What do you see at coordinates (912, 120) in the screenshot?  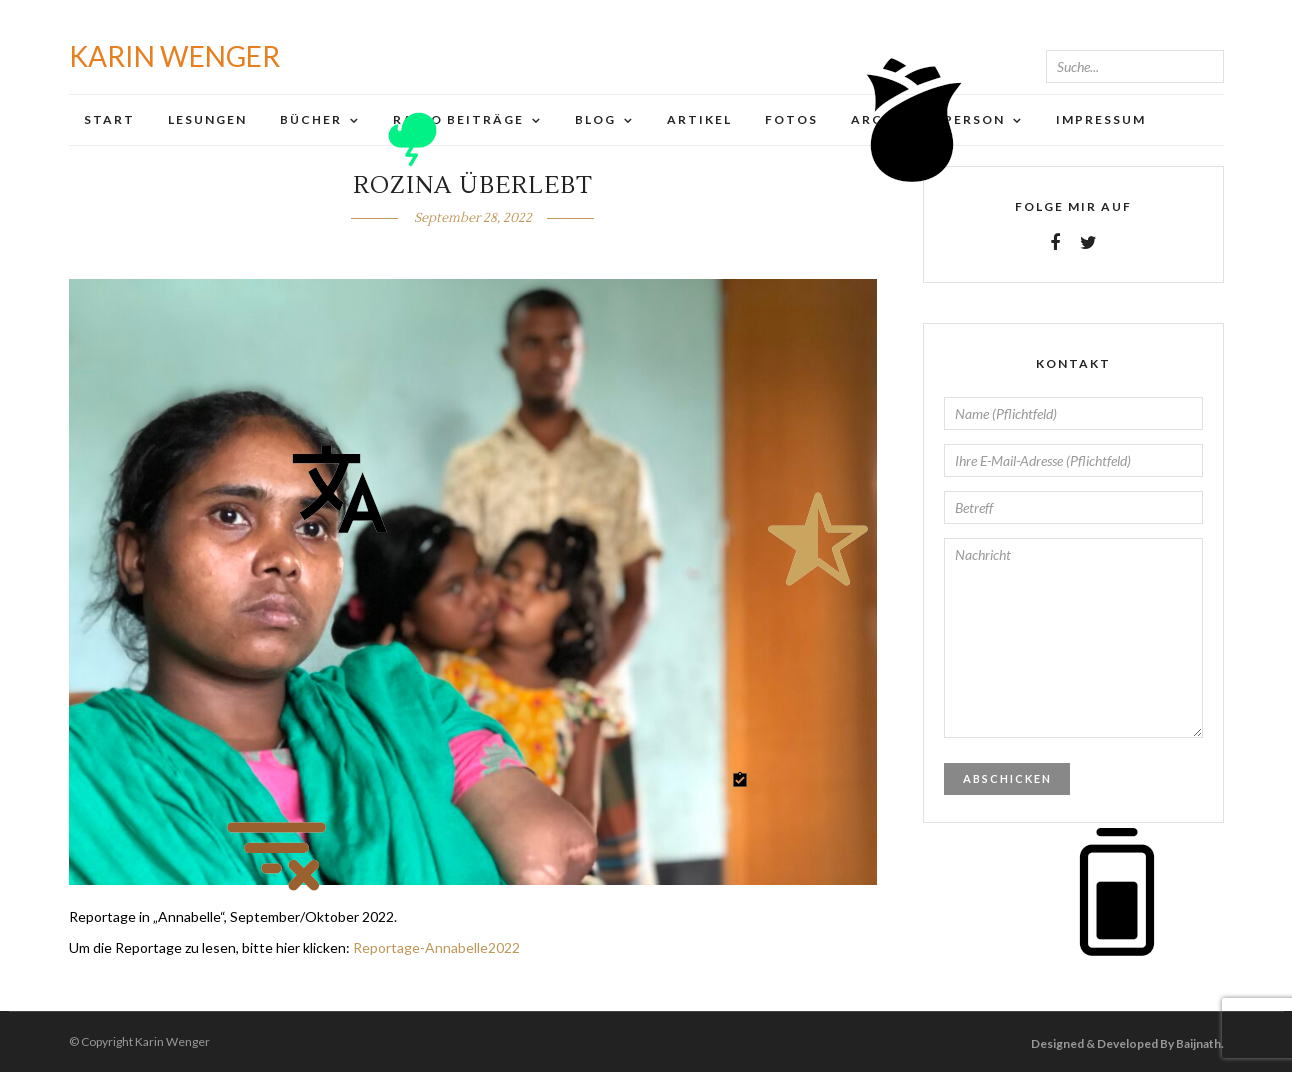 I see `access floral or garden-related features` at bounding box center [912, 120].